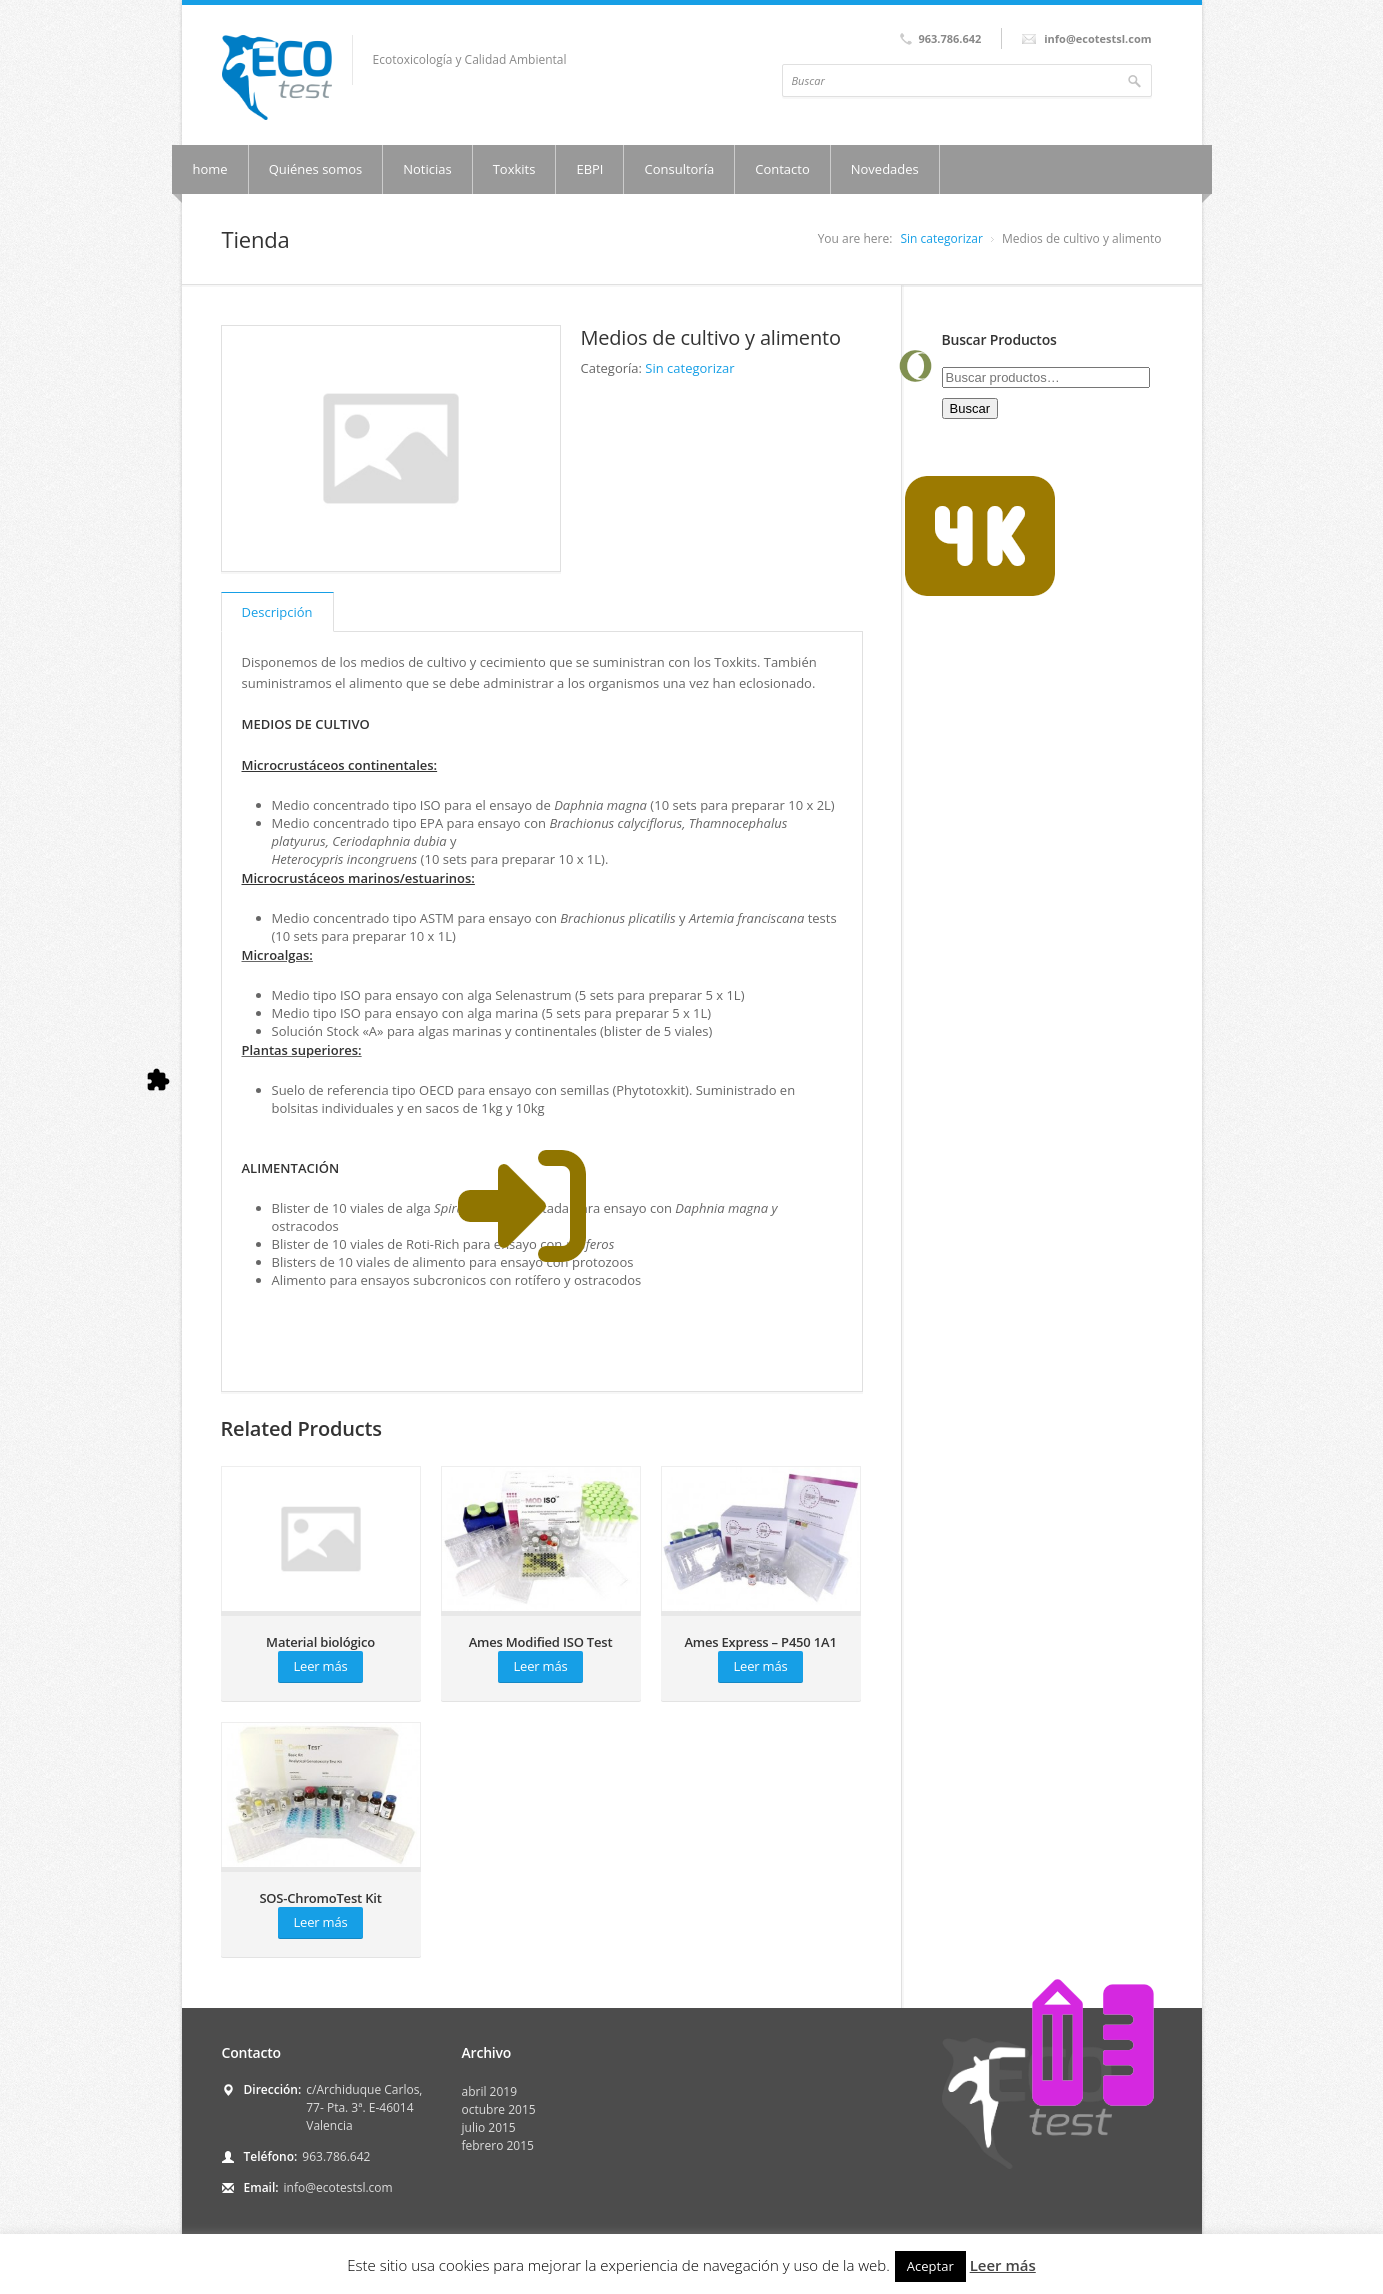 The image size is (1383, 2294). Describe the element at coordinates (158, 1079) in the screenshot. I see `access browser extensions or add-ons` at that location.